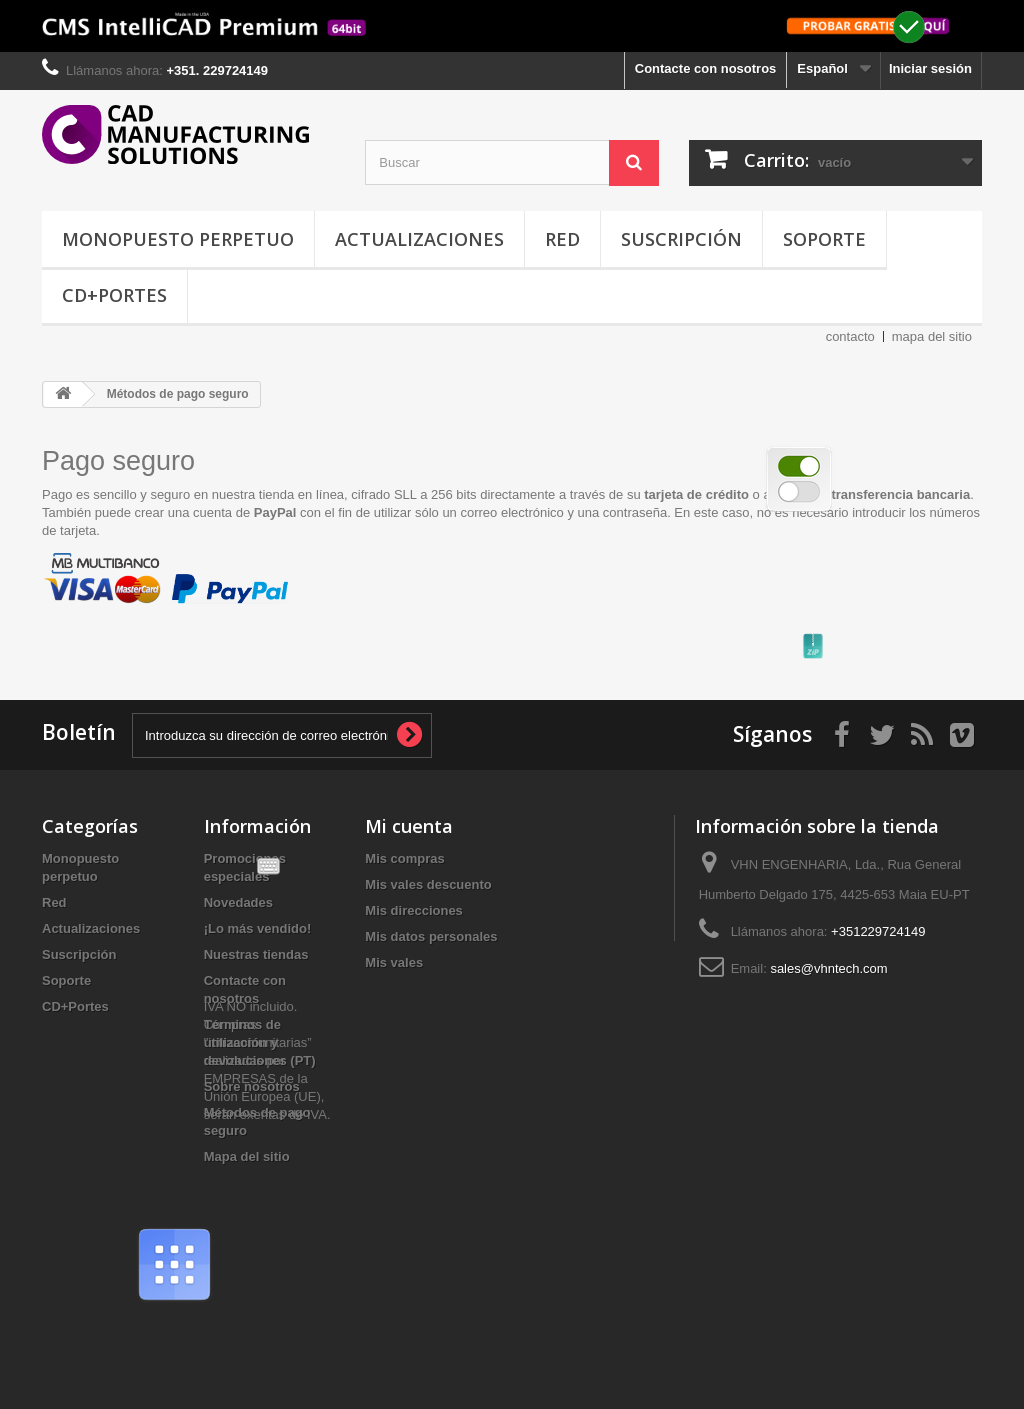 The height and width of the screenshot is (1409, 1024). I want to click on access keyboard settings, so click(268, 866).